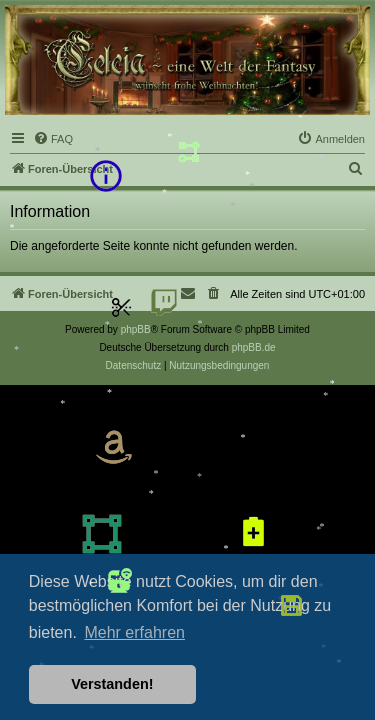 Image resolution: width=375 pixels, height=720 pixels. What do you see at coordinates (106, 176) in the screenshot?
I see `view more information or details` at bounding box center [106, 176].